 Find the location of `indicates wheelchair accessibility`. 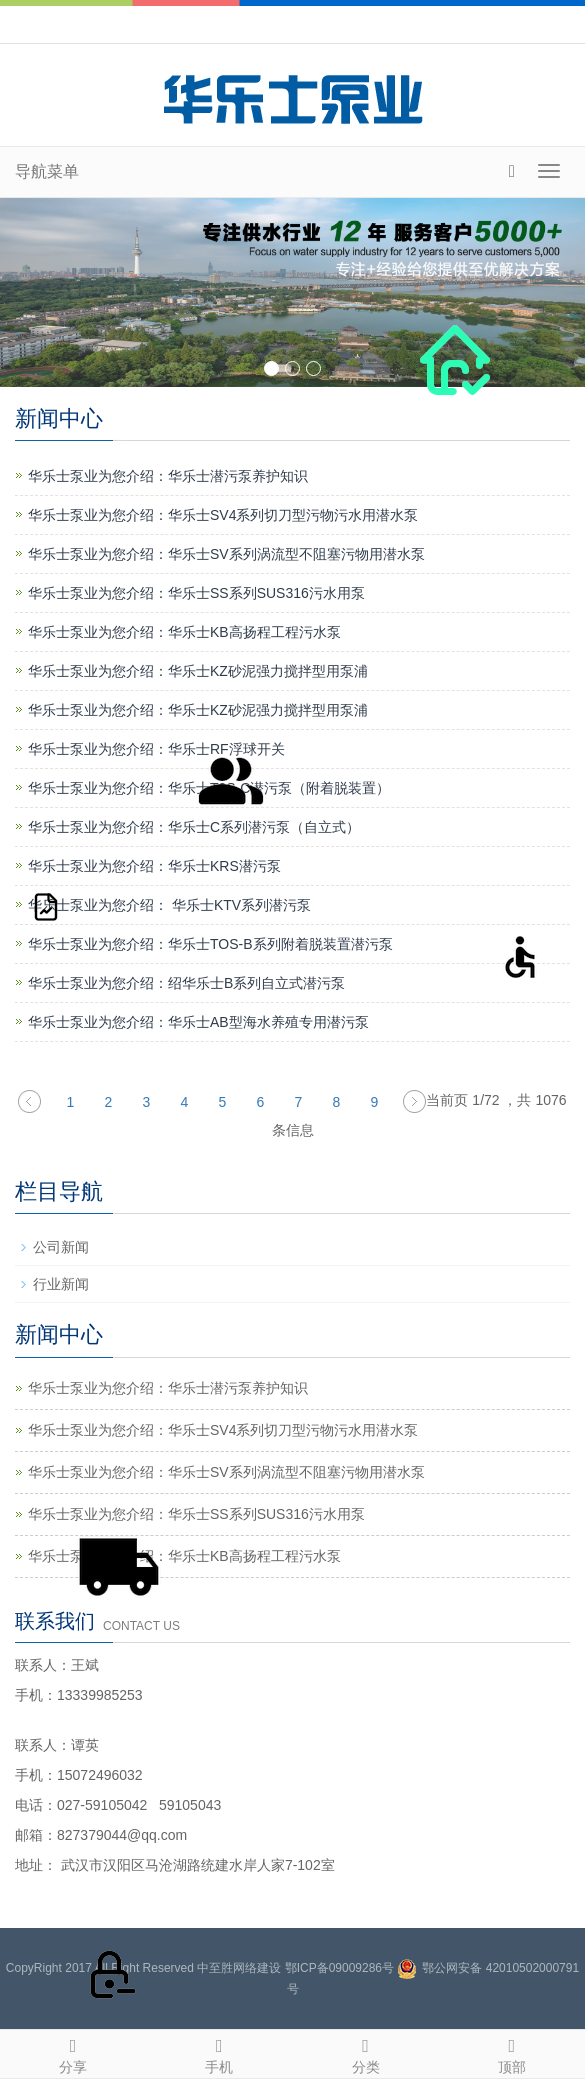

indicates wheelchair accessibility is located at coordinates (520, 957).